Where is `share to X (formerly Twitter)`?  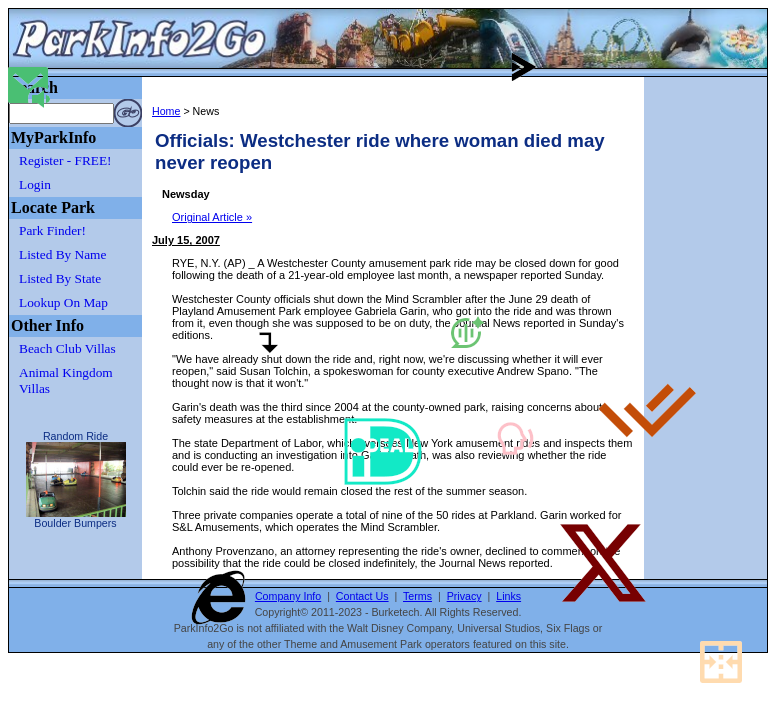 share to X (formerly Twitter) is located at coordinates (603, 563).